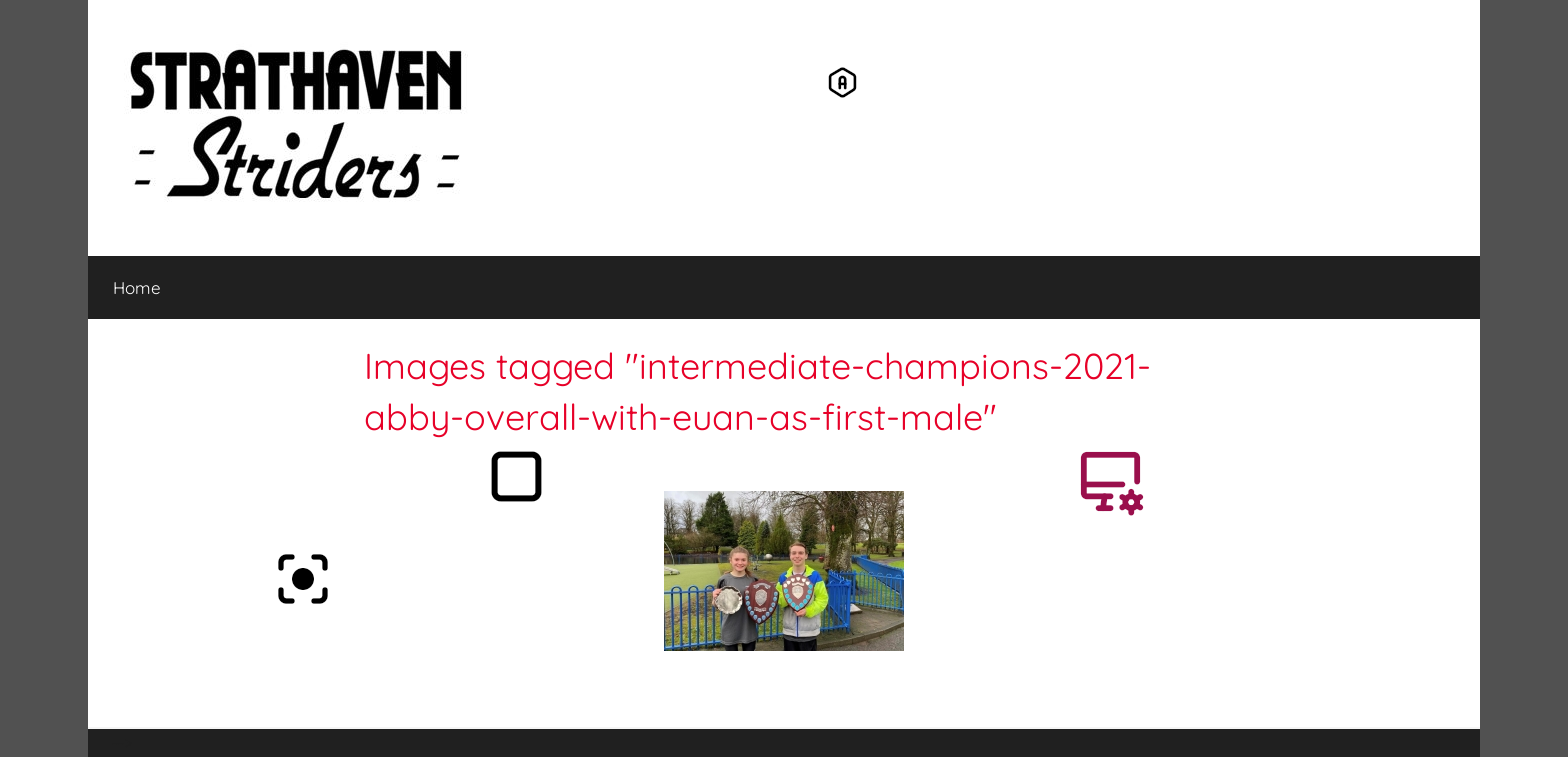  What do you see at coordinates (842, 82) in the screenshot?
I see `select option A in a multi-choice interface` at bounding box center [842, 82].